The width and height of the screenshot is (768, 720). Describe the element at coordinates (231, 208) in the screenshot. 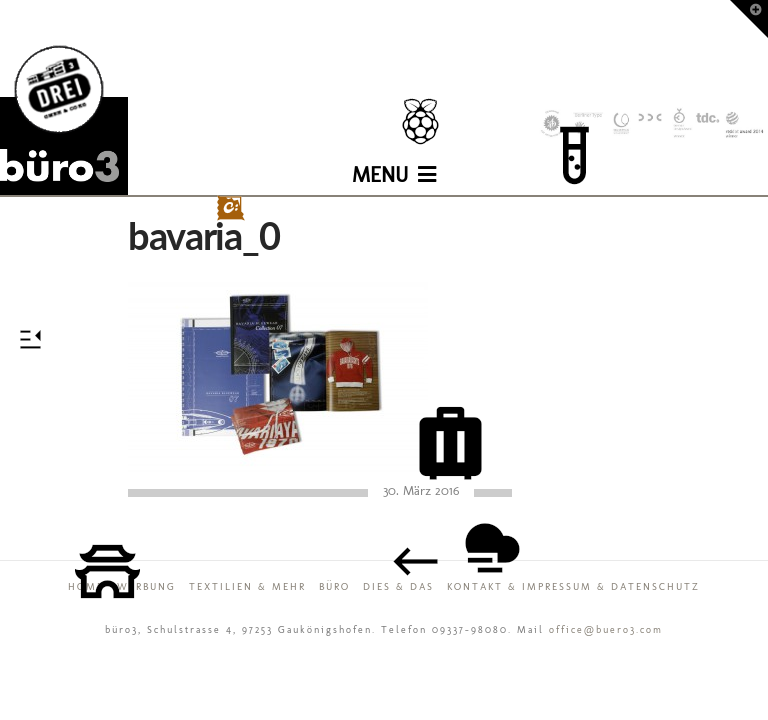

I see `chocolatey package manager logo` at that location.